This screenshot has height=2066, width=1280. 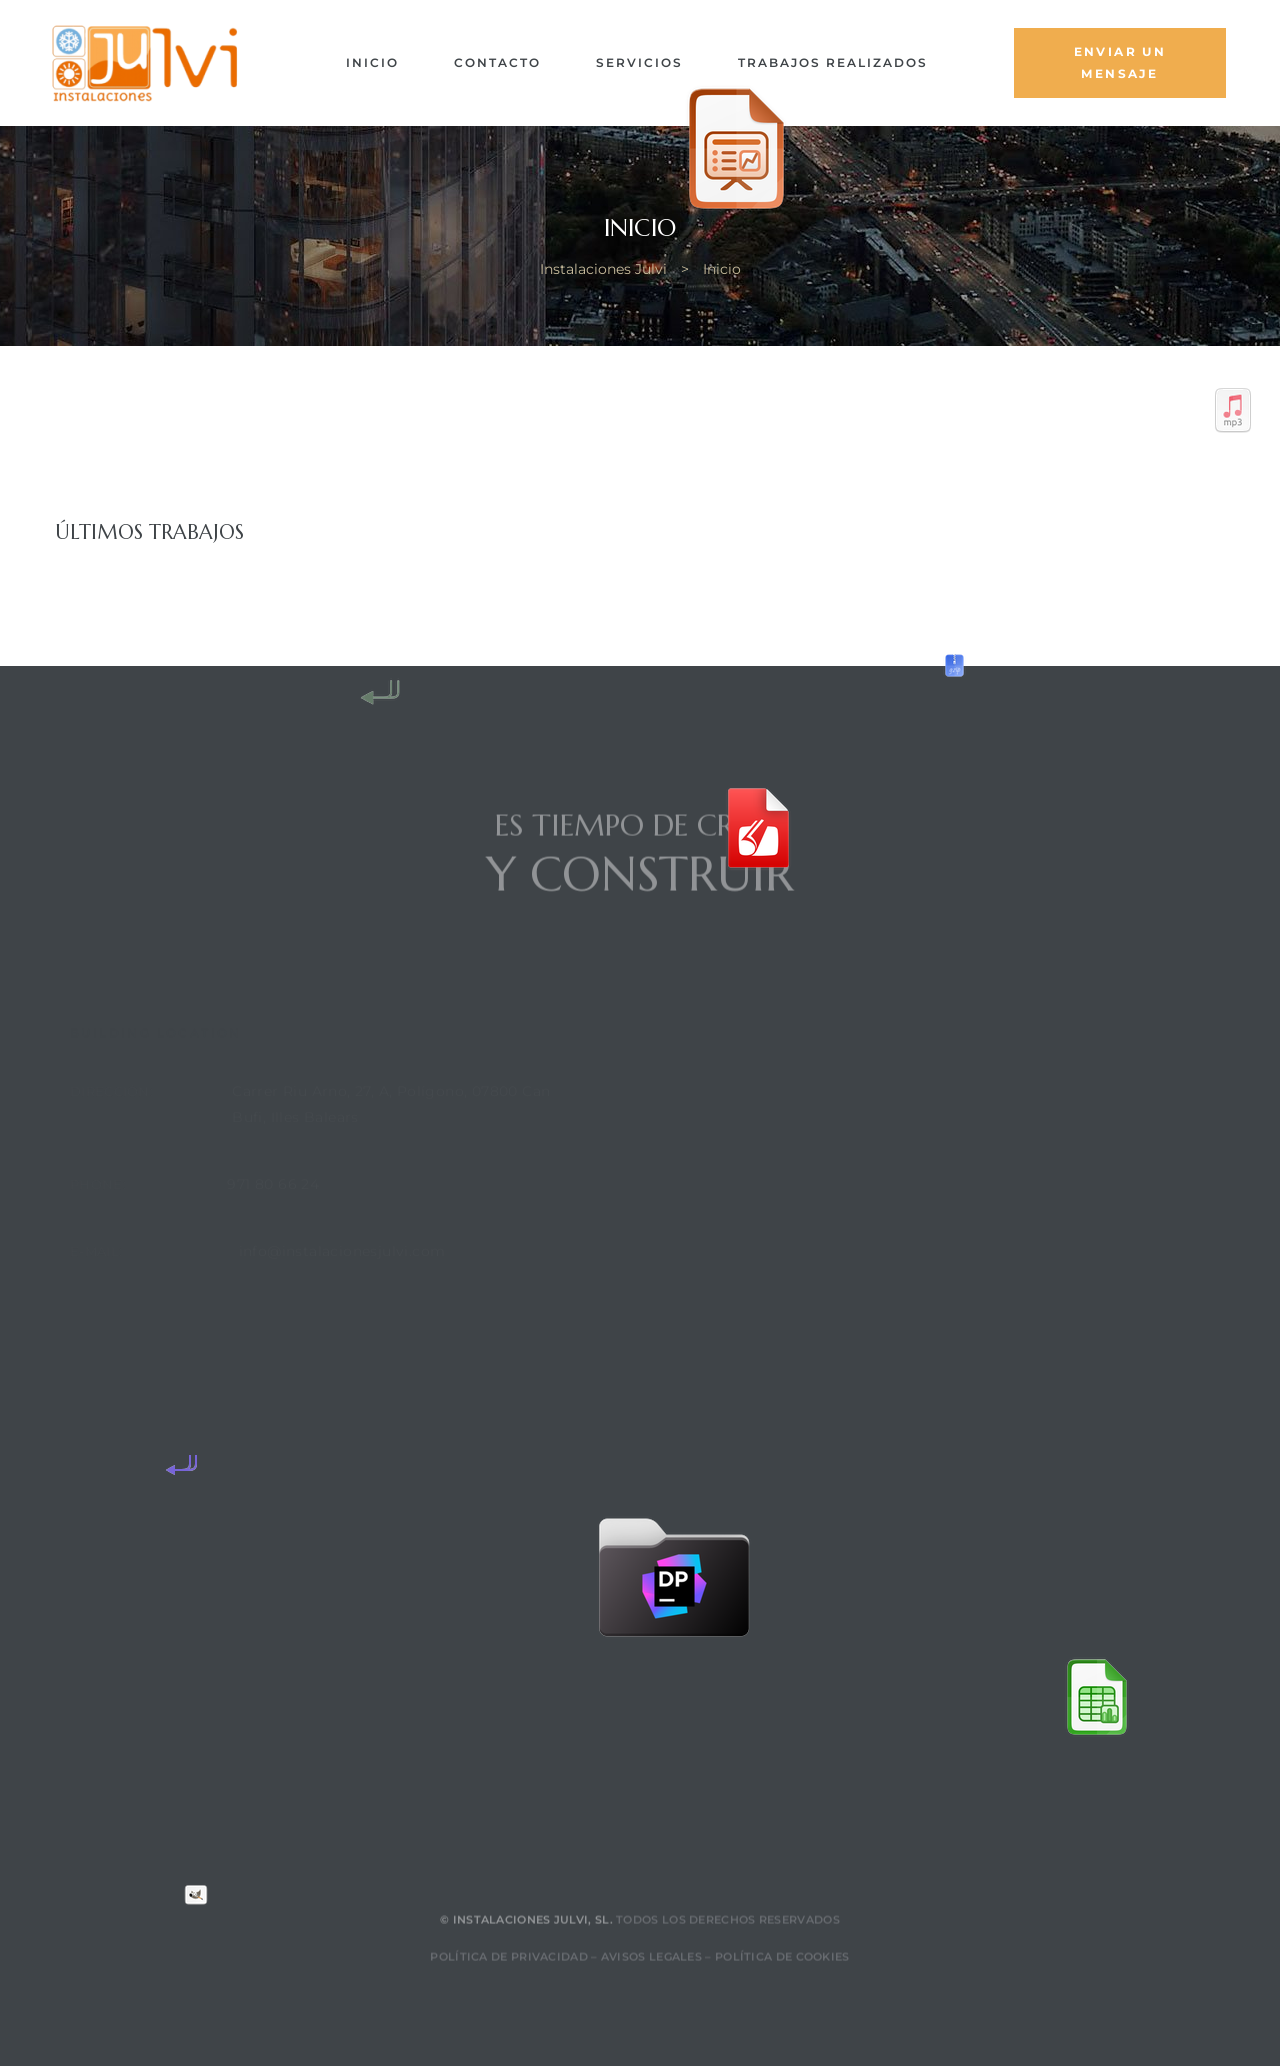 I want to click on compressed GIMP project file, so click(x=196, y=1894).